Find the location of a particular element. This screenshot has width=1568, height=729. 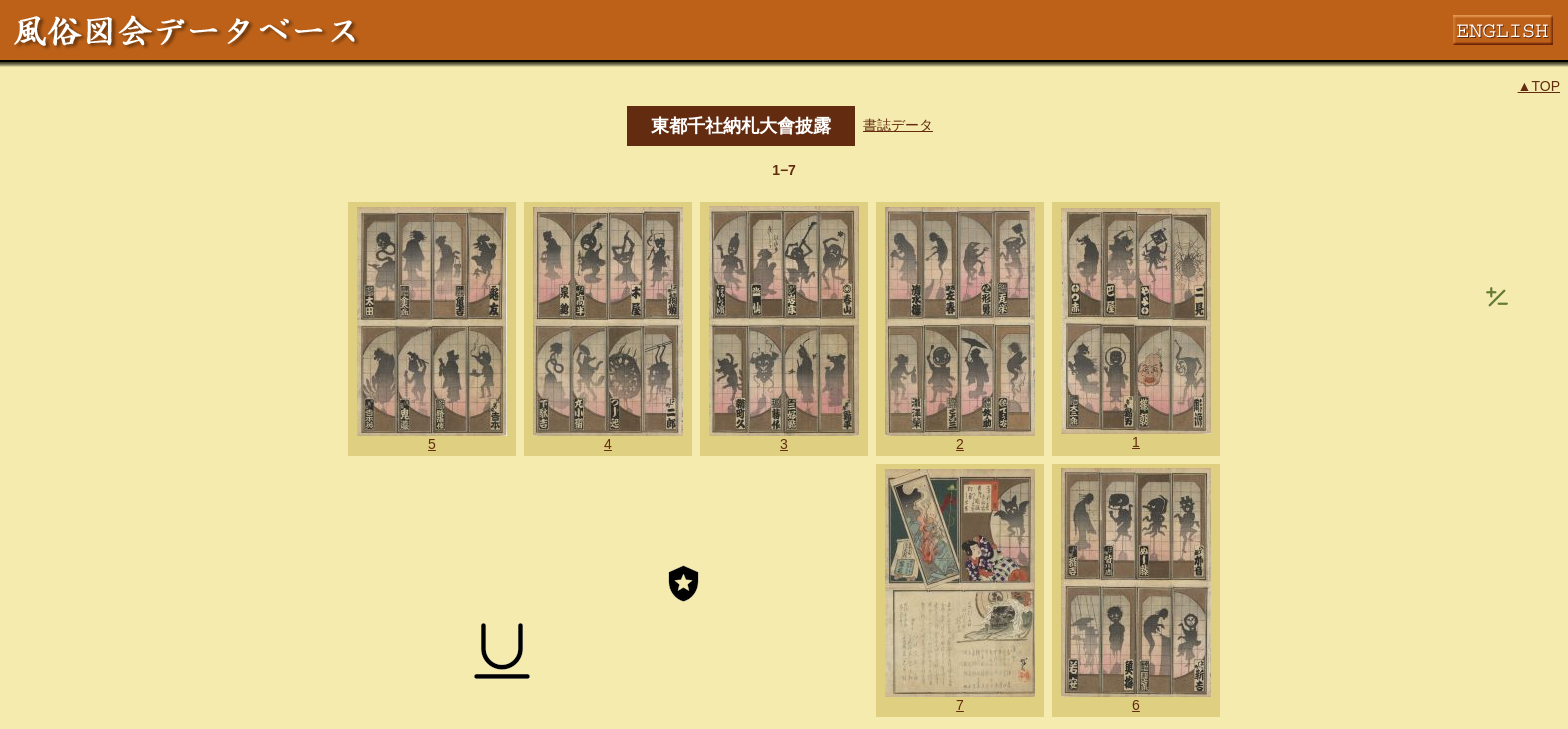

contact local police or emergency services is located at coordinates (683, 583).